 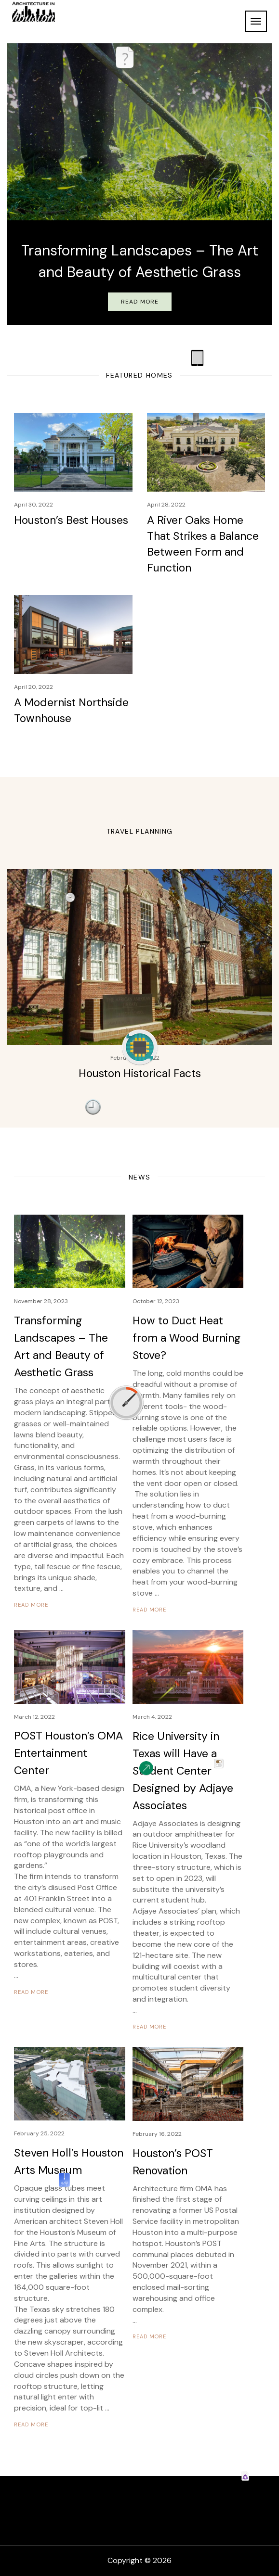 I want to click on meson build system configuration file, so click(x=245, y=2476).